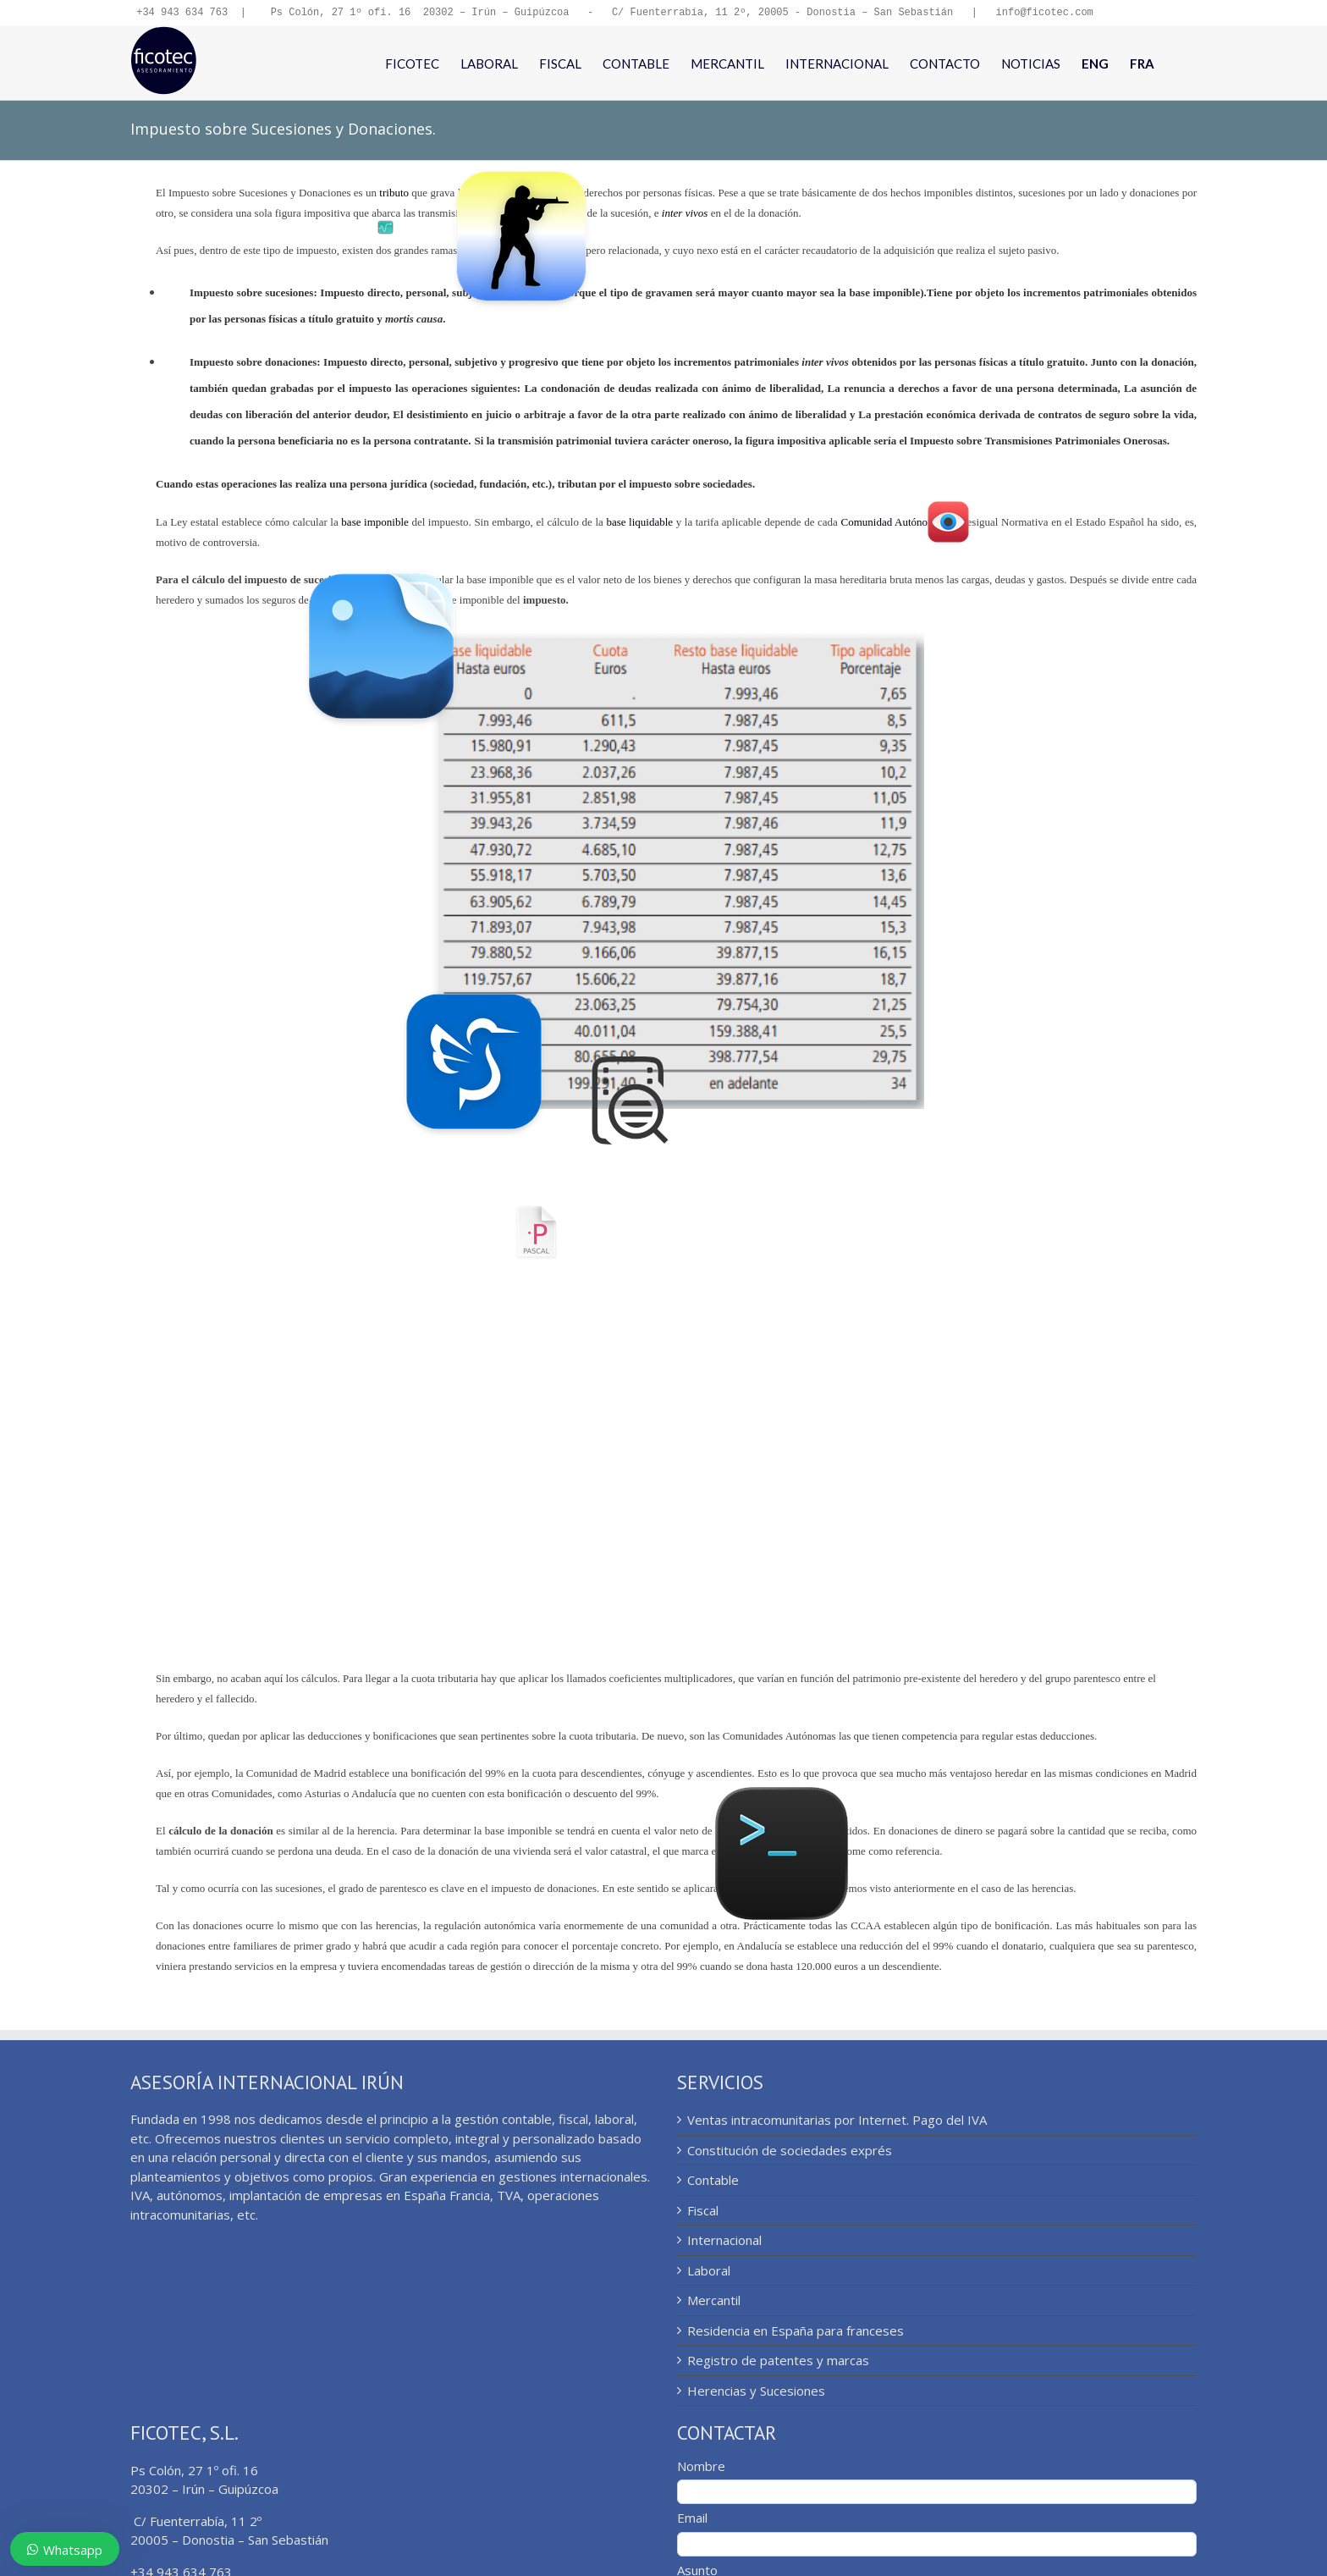  What do you see at coordinates (521, 236) in the screenshot?
I see `launch counter-strike` at bounding box center [521, 236].